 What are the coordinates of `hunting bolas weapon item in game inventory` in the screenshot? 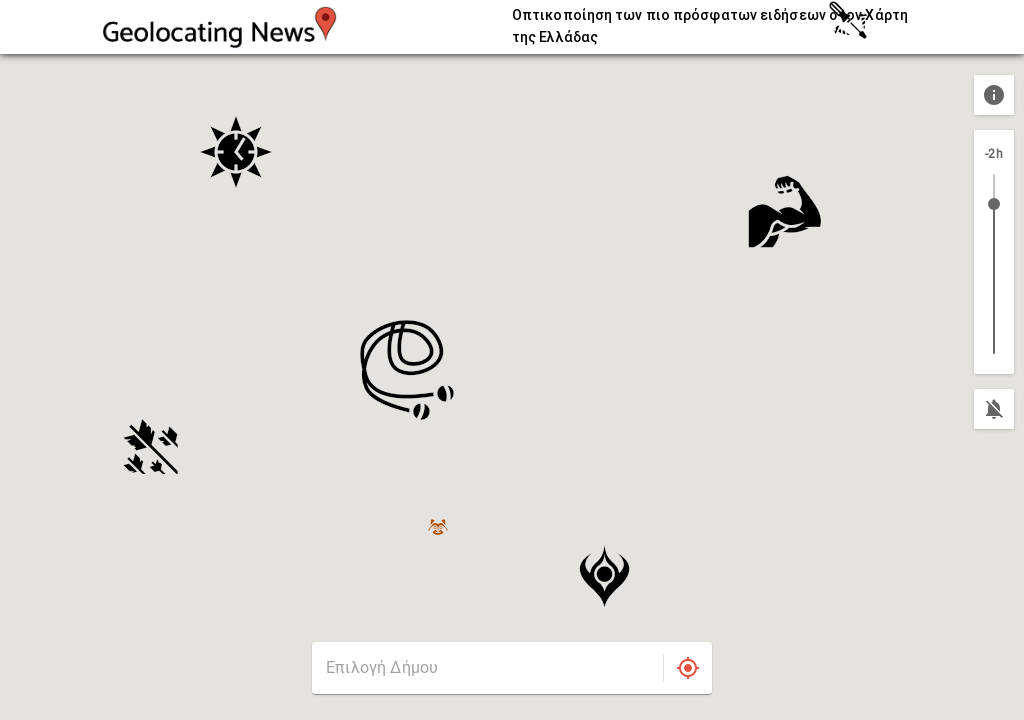 It's located at (407, 370).